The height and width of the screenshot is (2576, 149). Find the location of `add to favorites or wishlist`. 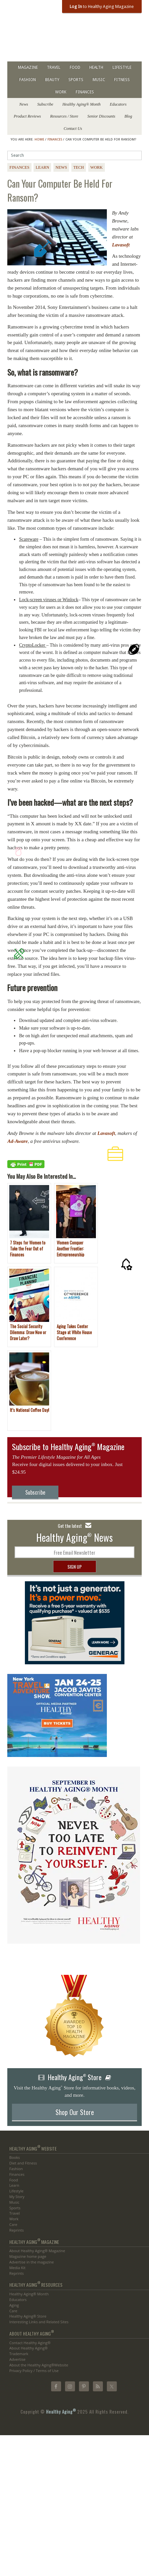

add to favorites or wishlist is located at coordinates (18, 851).